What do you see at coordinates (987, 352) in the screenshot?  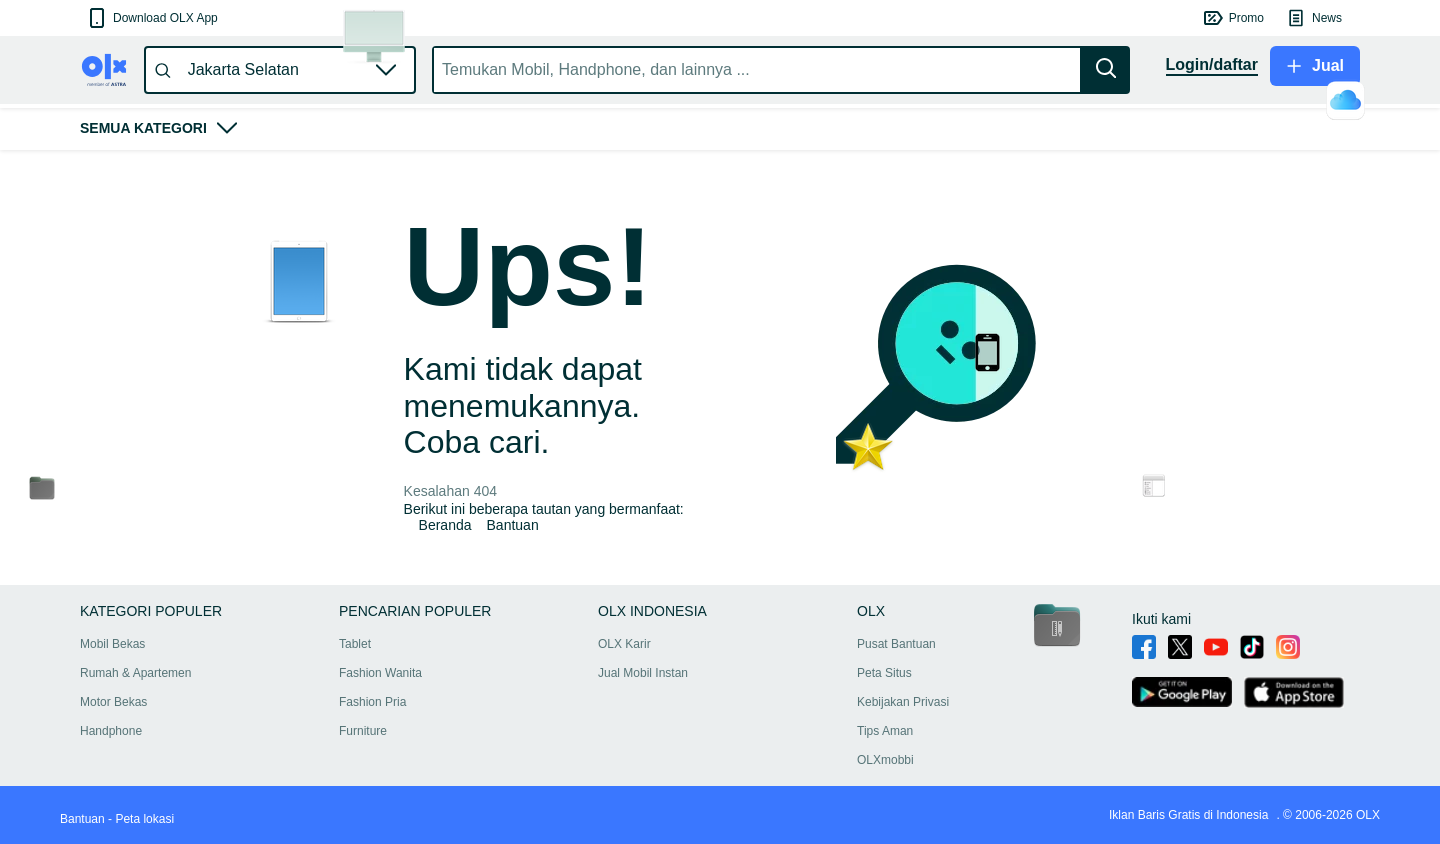 I see `view connected iPhone in sidebar` at bounding box center [987, 352].